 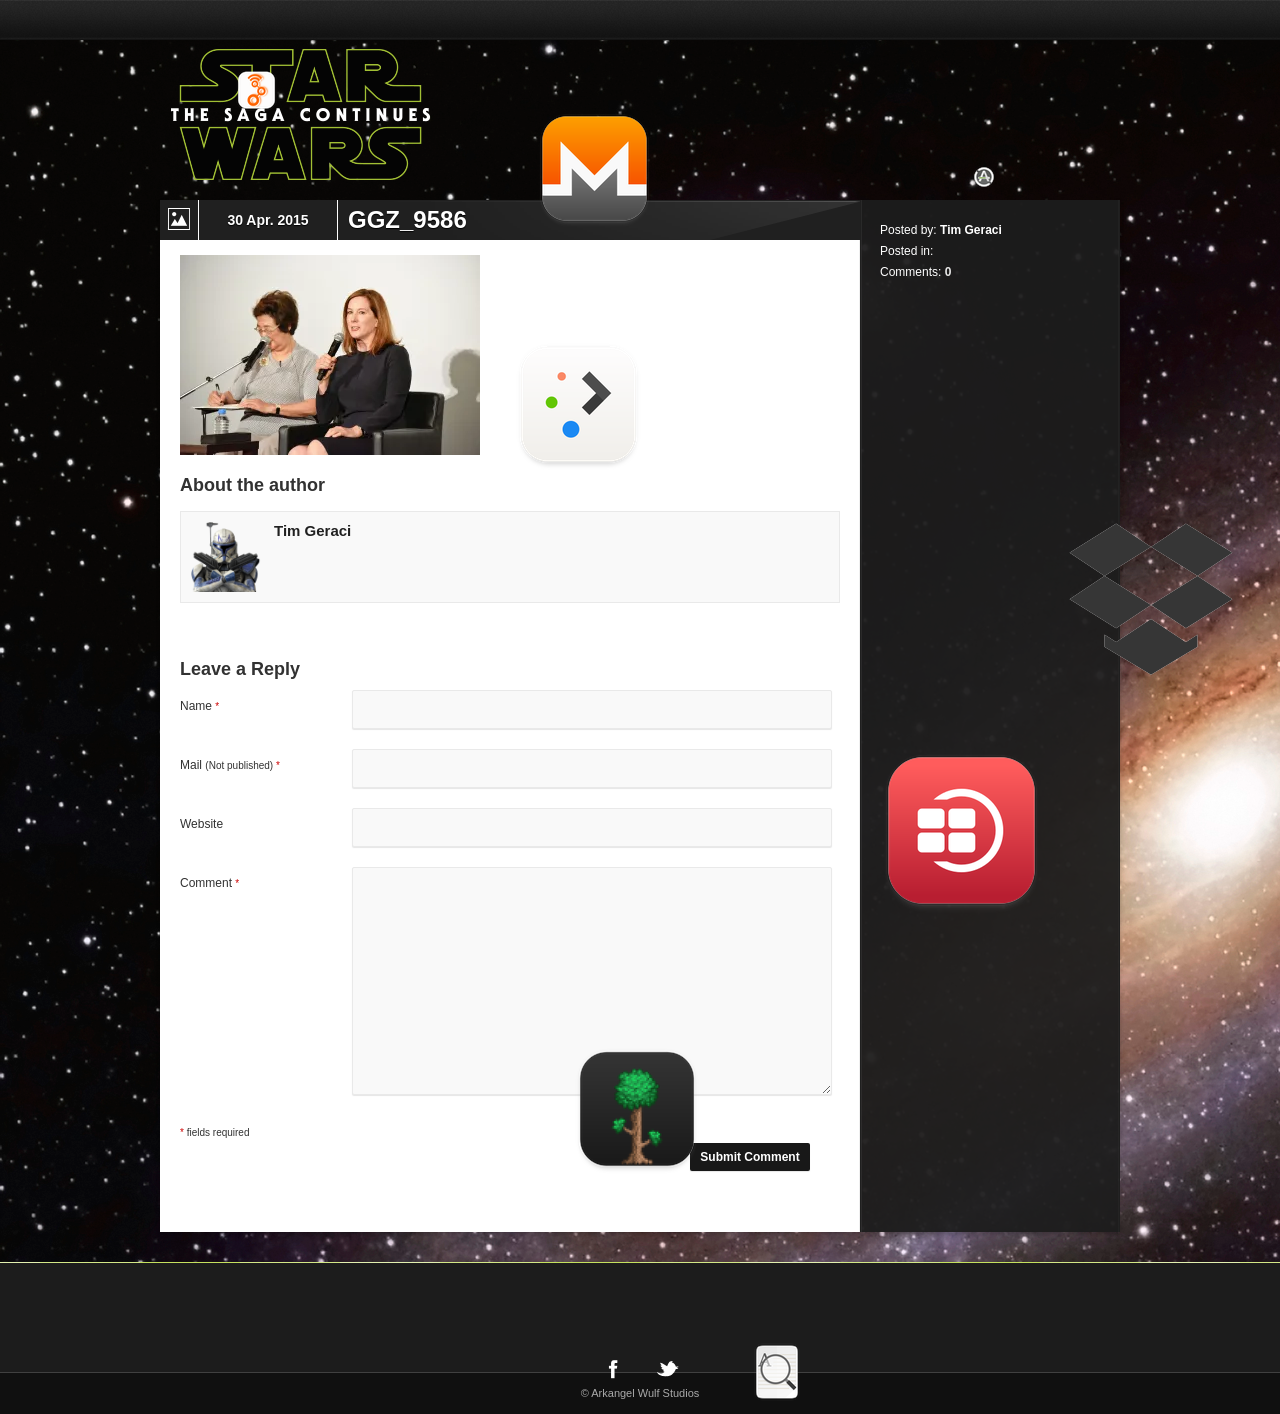 I want to click on open the Monero cryptocurrency wallet app, so click(x=594, y=168).